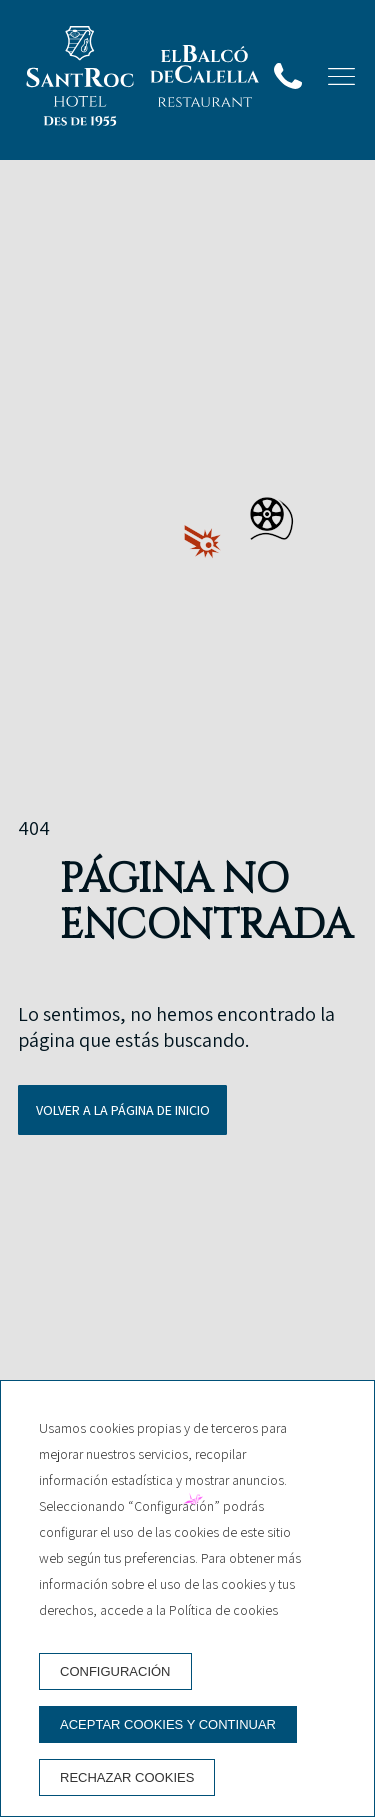 This screenshot has height=1817, width=375. Describe the element at coordinates (271, 518) in the screenshot. I see `access video or film content` at that location.